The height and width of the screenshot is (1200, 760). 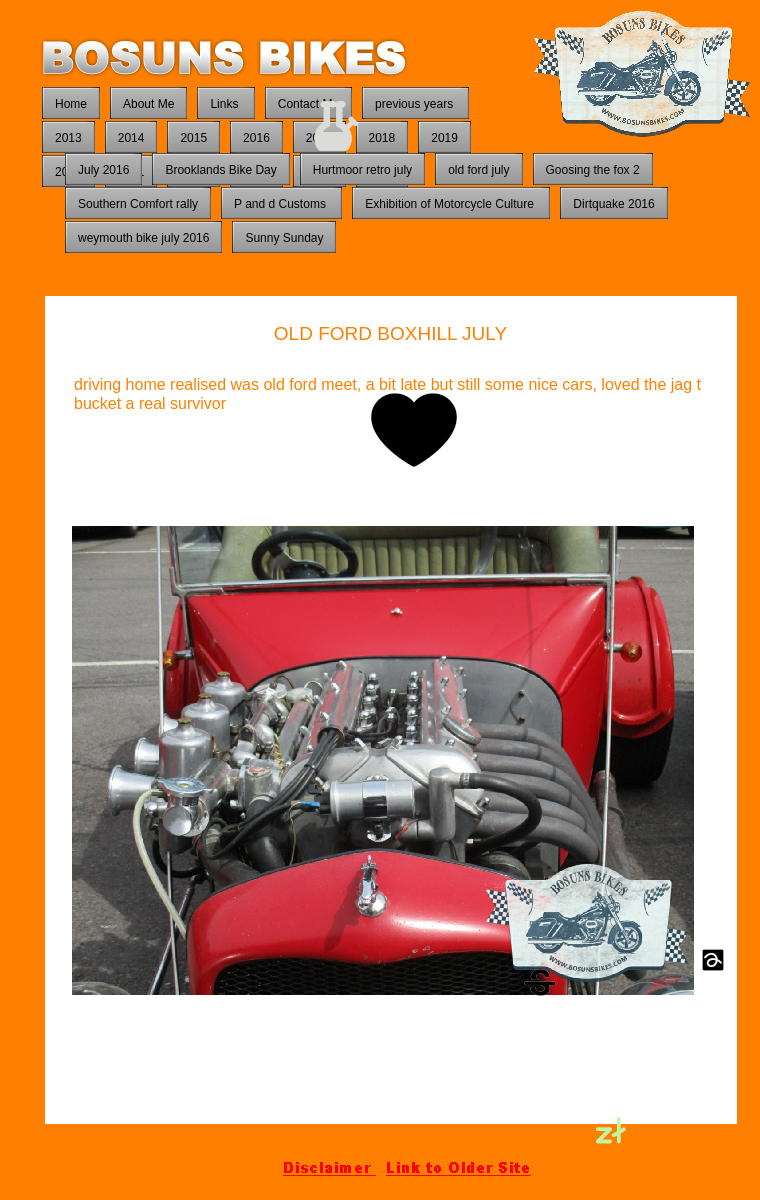 What do you see at coordinates (414, 427) in the screenshot?
I see `add to favorites` at bounding box center [414, 427].